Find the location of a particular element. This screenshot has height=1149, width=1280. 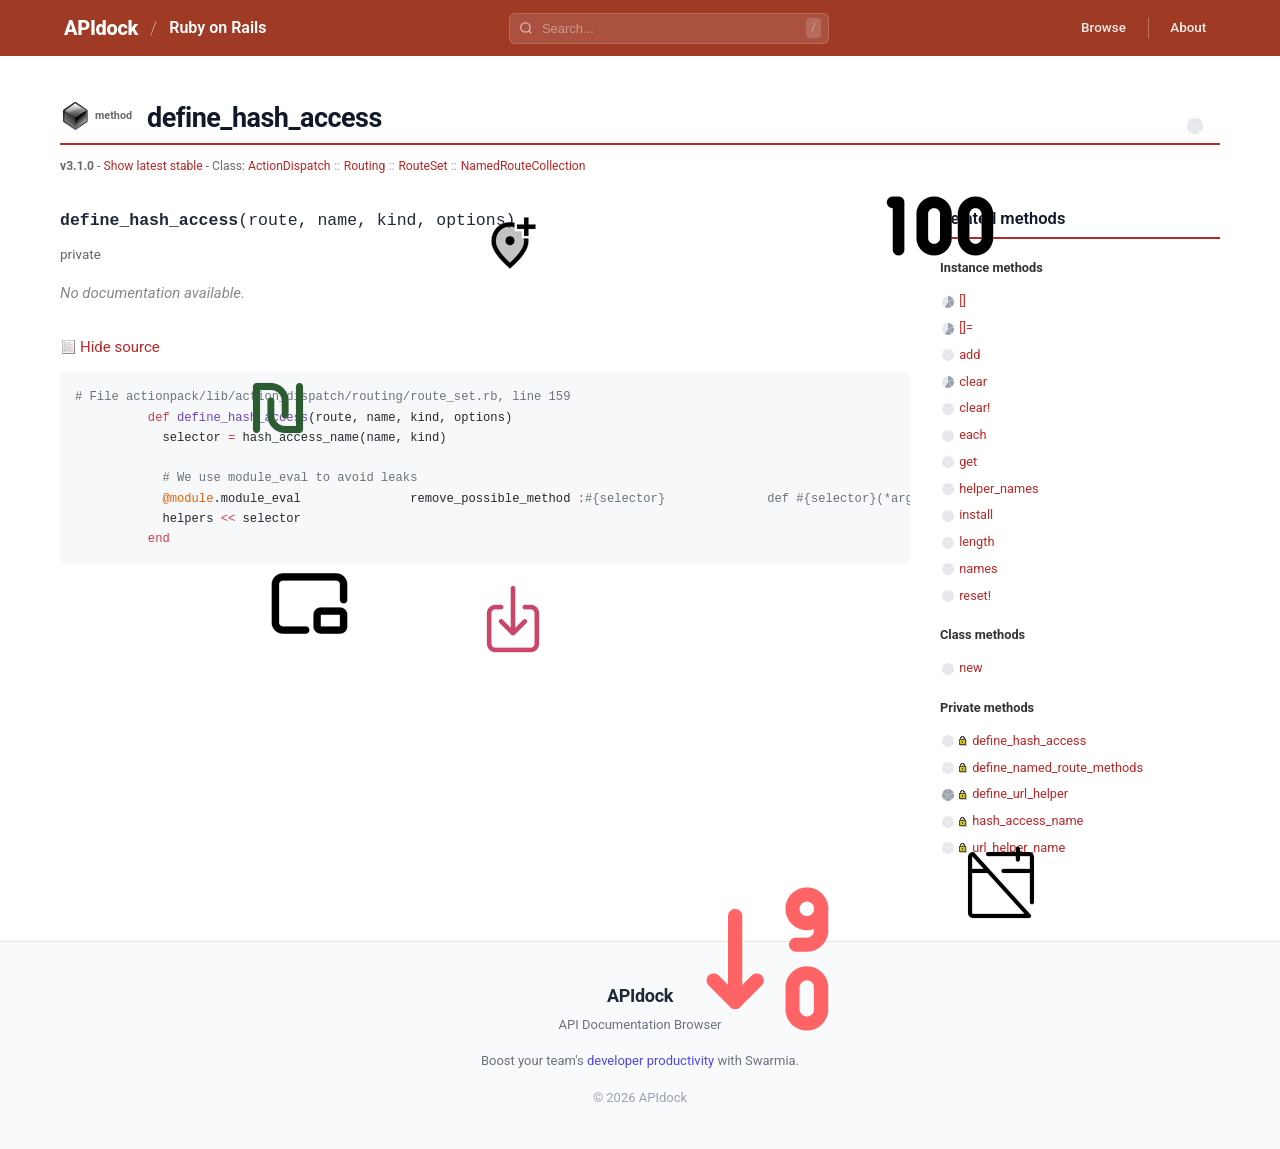

download a file or document is located at coordinates (513, 619).